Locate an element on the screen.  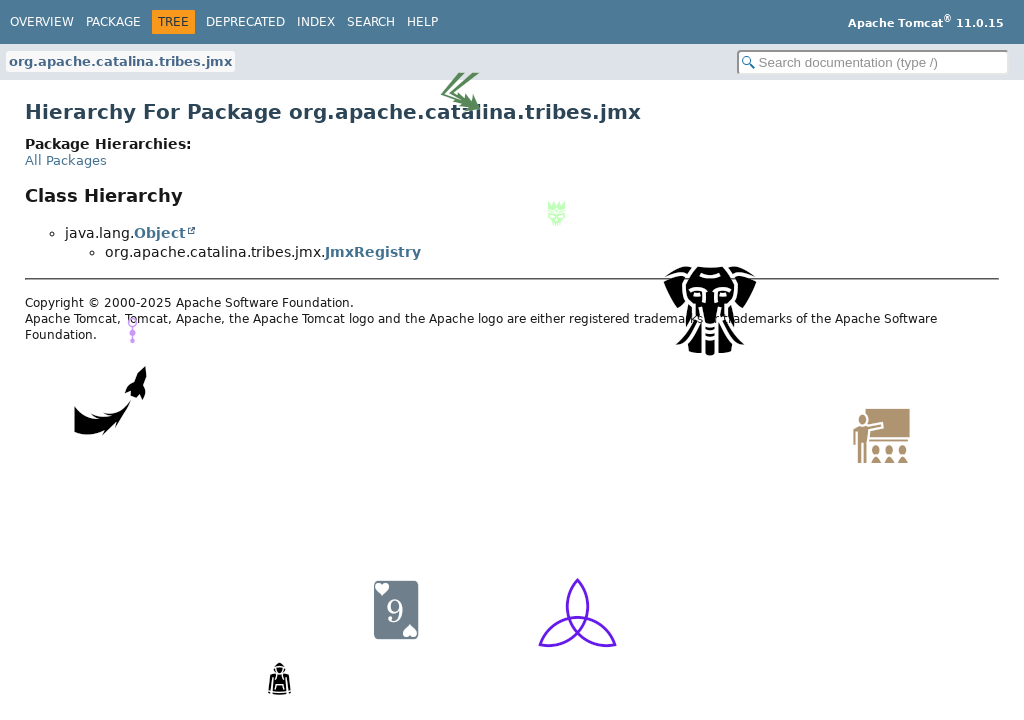
redirect or reroute an action is located at coordinates (460, 92).